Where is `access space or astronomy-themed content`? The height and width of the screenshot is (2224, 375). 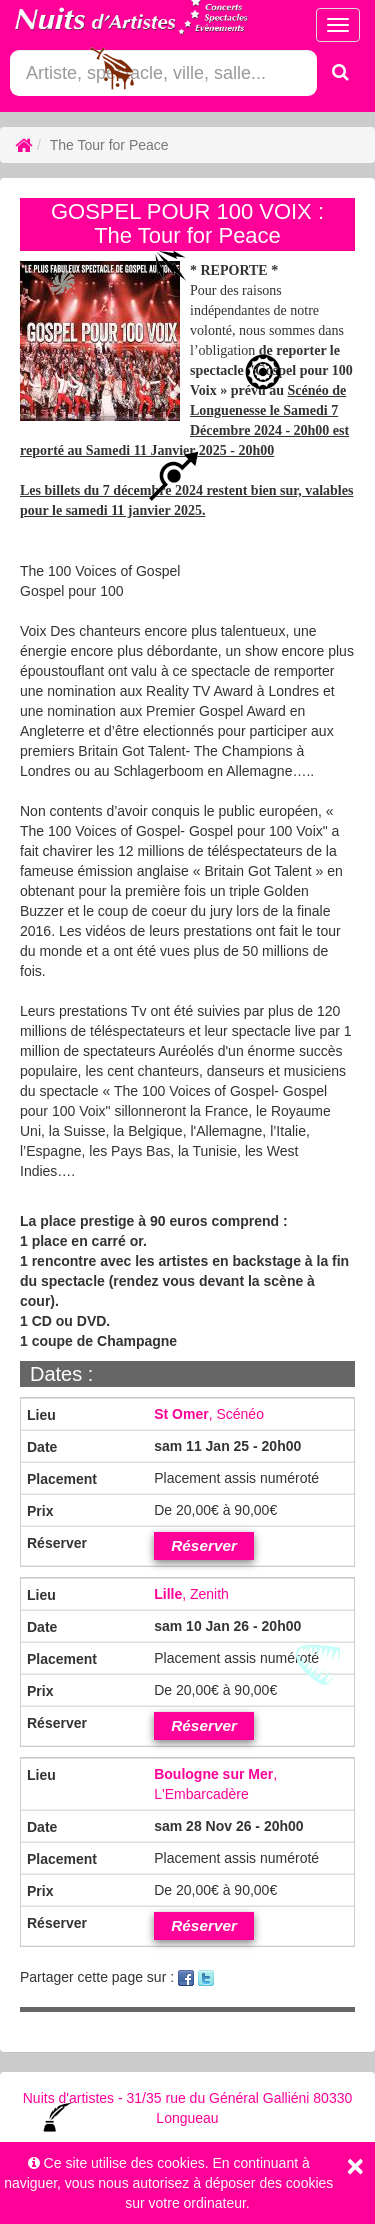
access space or astronomy-themed content is located at coordinates (62, 282).